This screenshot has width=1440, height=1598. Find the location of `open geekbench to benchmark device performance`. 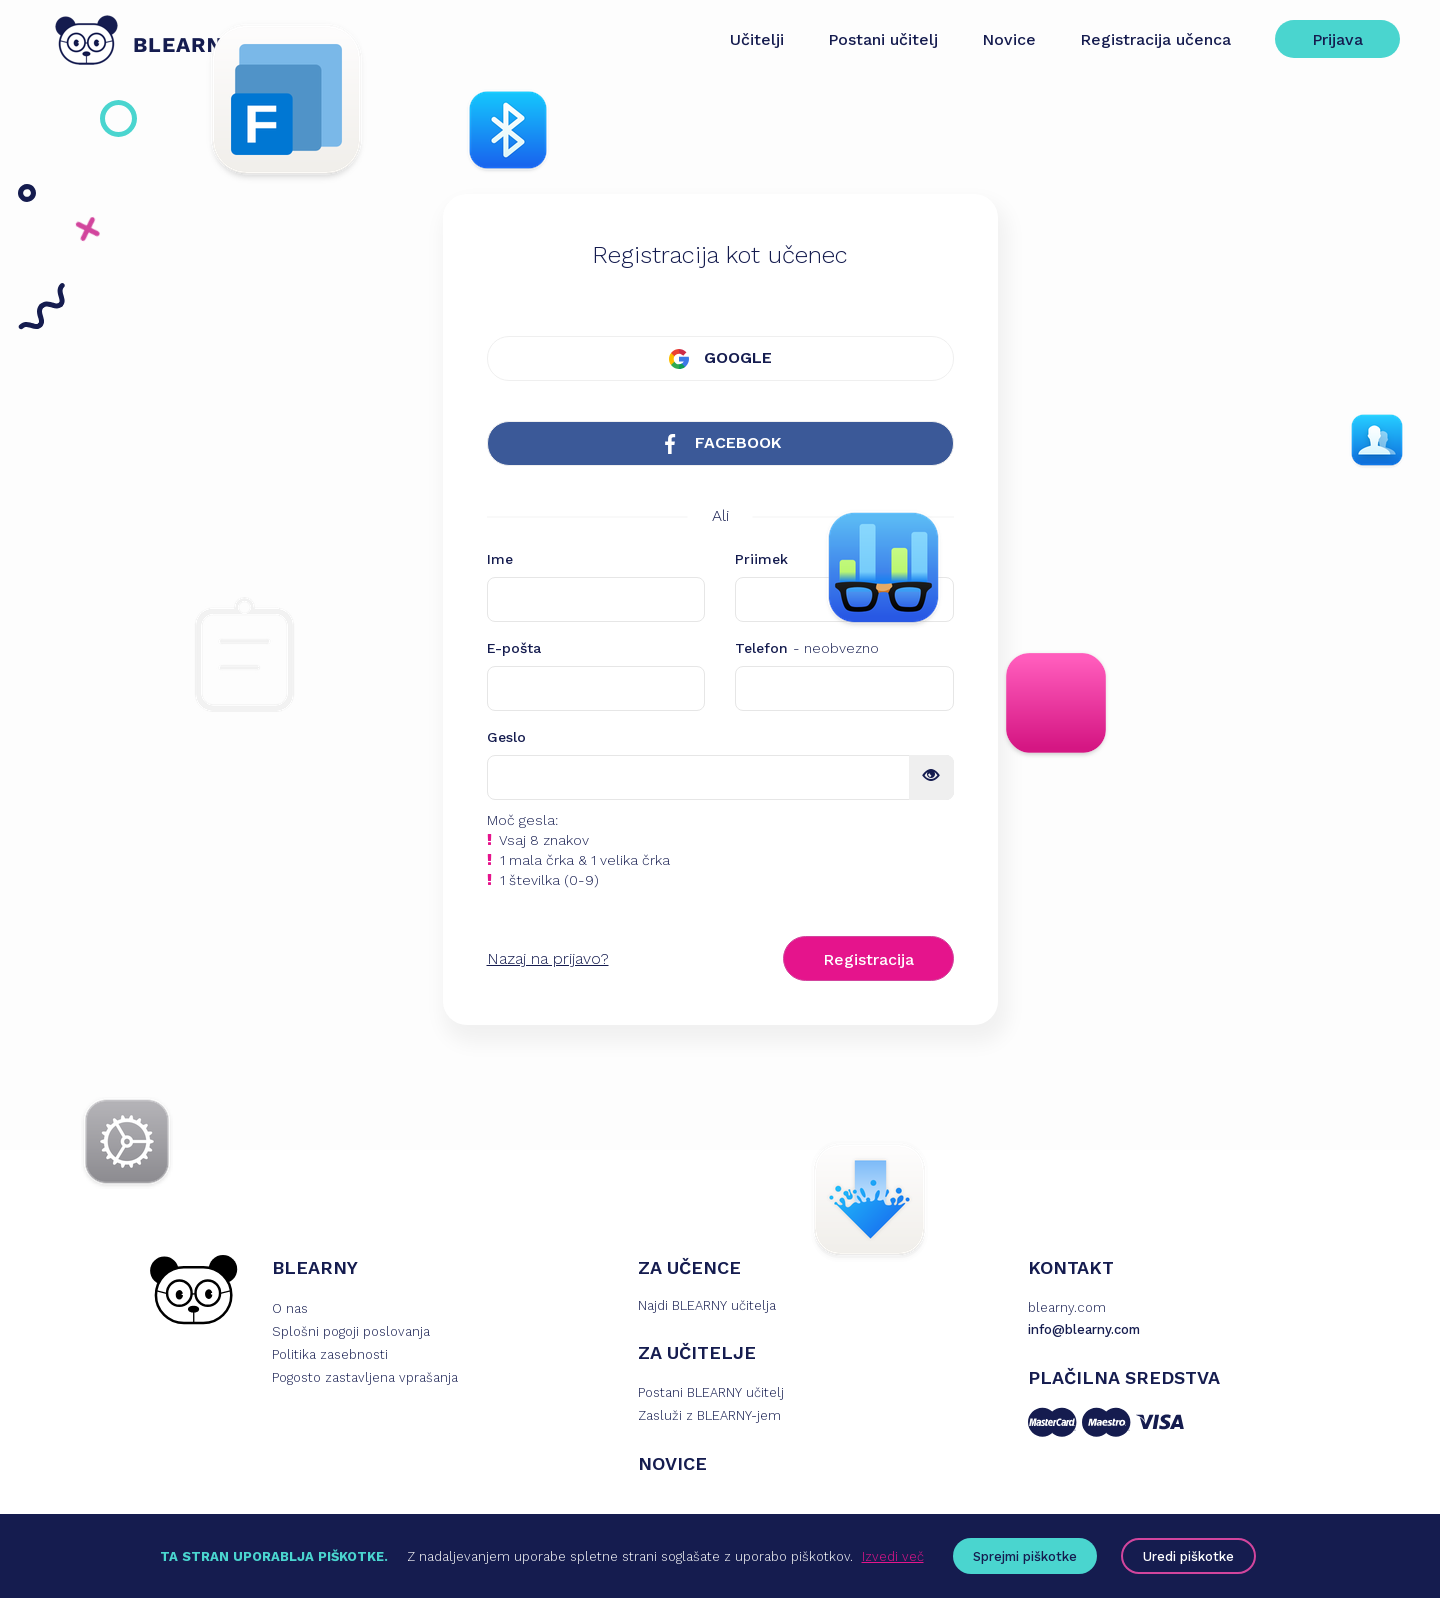

open geekbench to benchmark device performance is located at coordinates (883, 567).